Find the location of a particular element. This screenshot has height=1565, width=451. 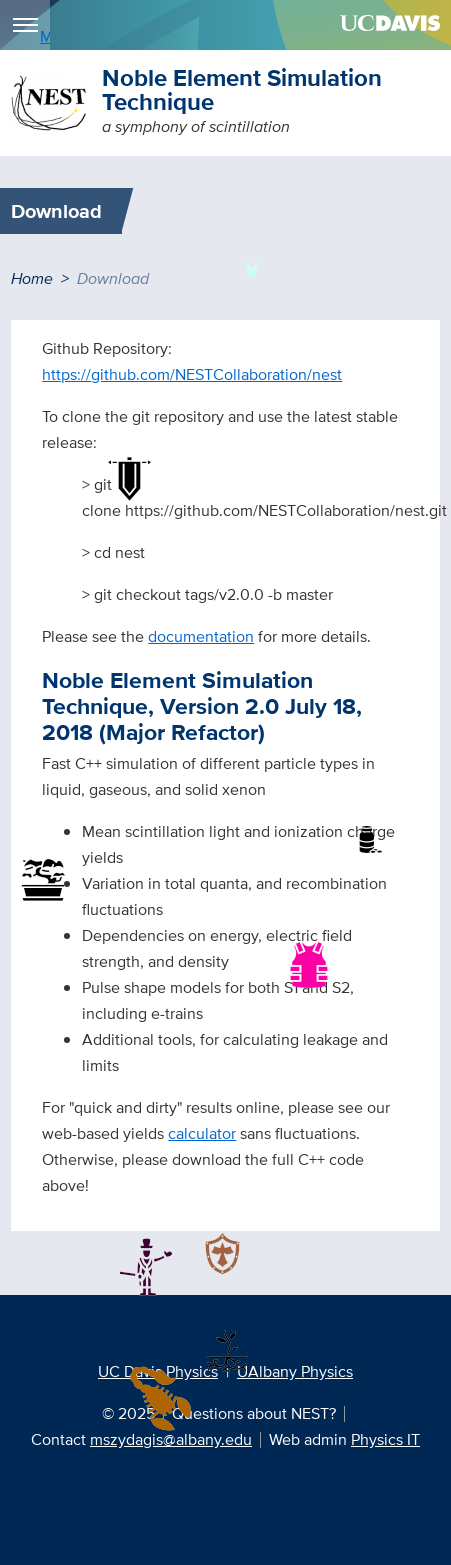

equip body armor or protective gear is located at coordinates (309, 965).